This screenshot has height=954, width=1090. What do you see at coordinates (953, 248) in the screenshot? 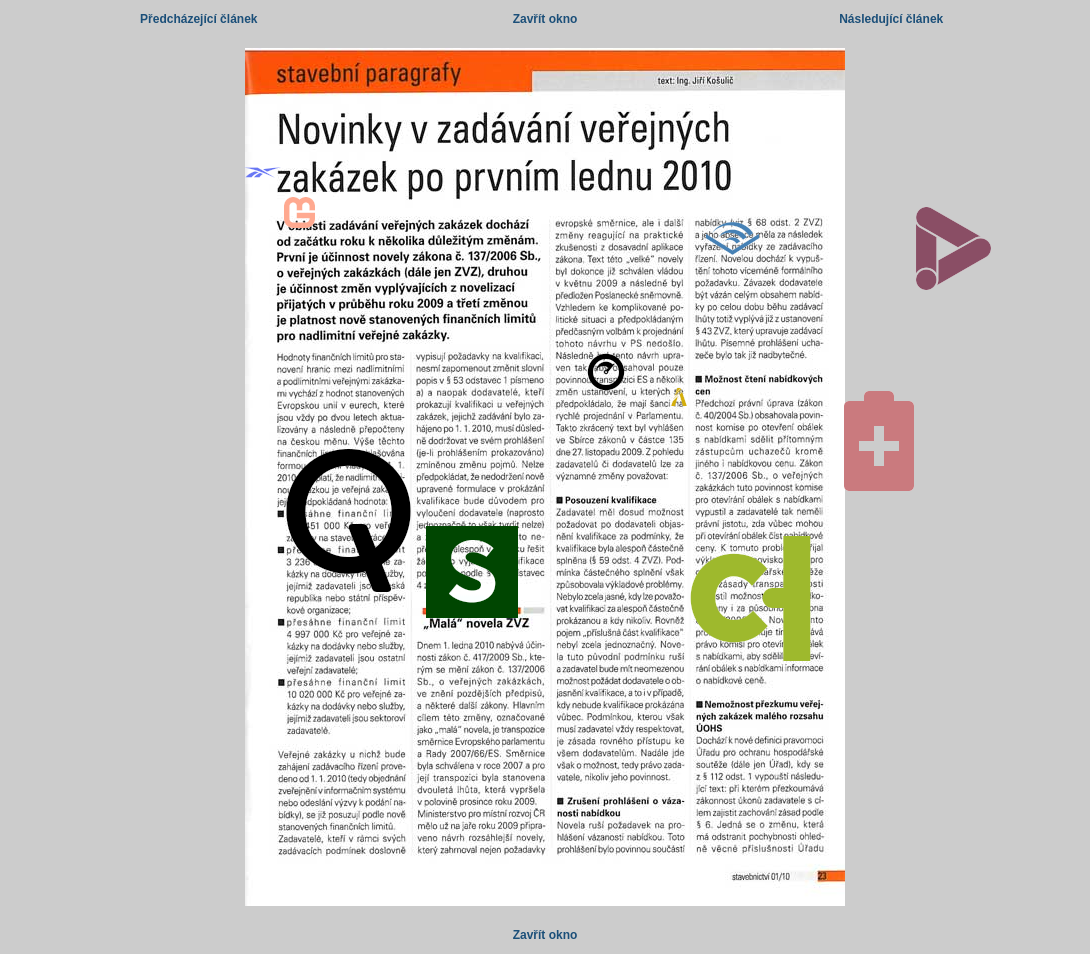
I see `Google Display & Video 360 app or service` at bounding box center [953, 248].